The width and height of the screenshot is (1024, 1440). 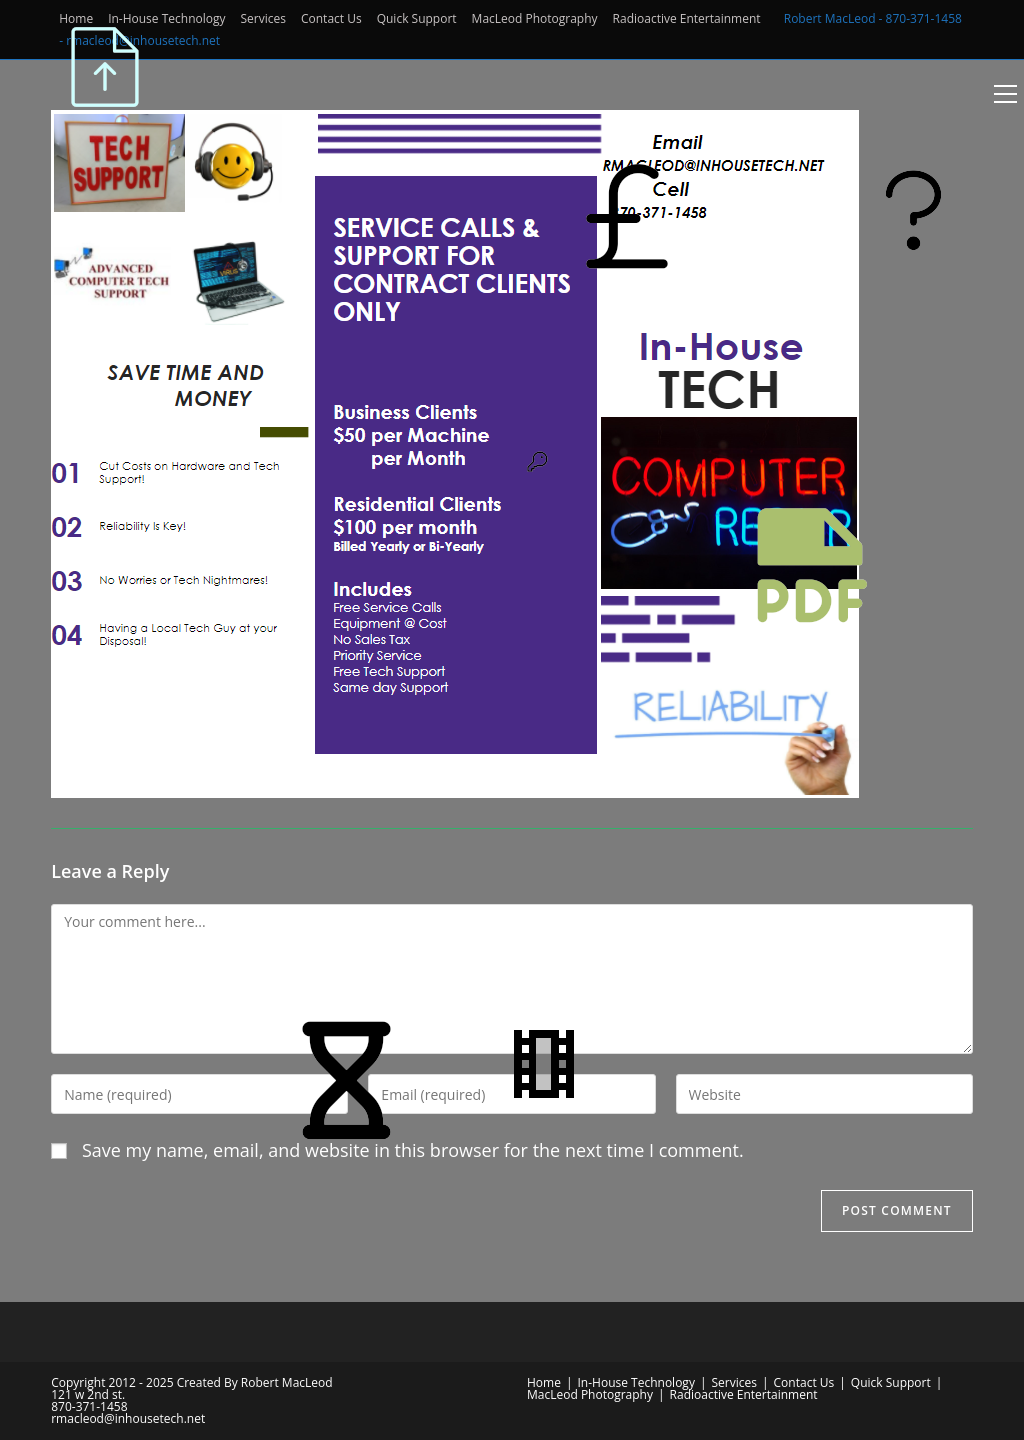 I want to click on access help or support, so click(x=913, y=208).